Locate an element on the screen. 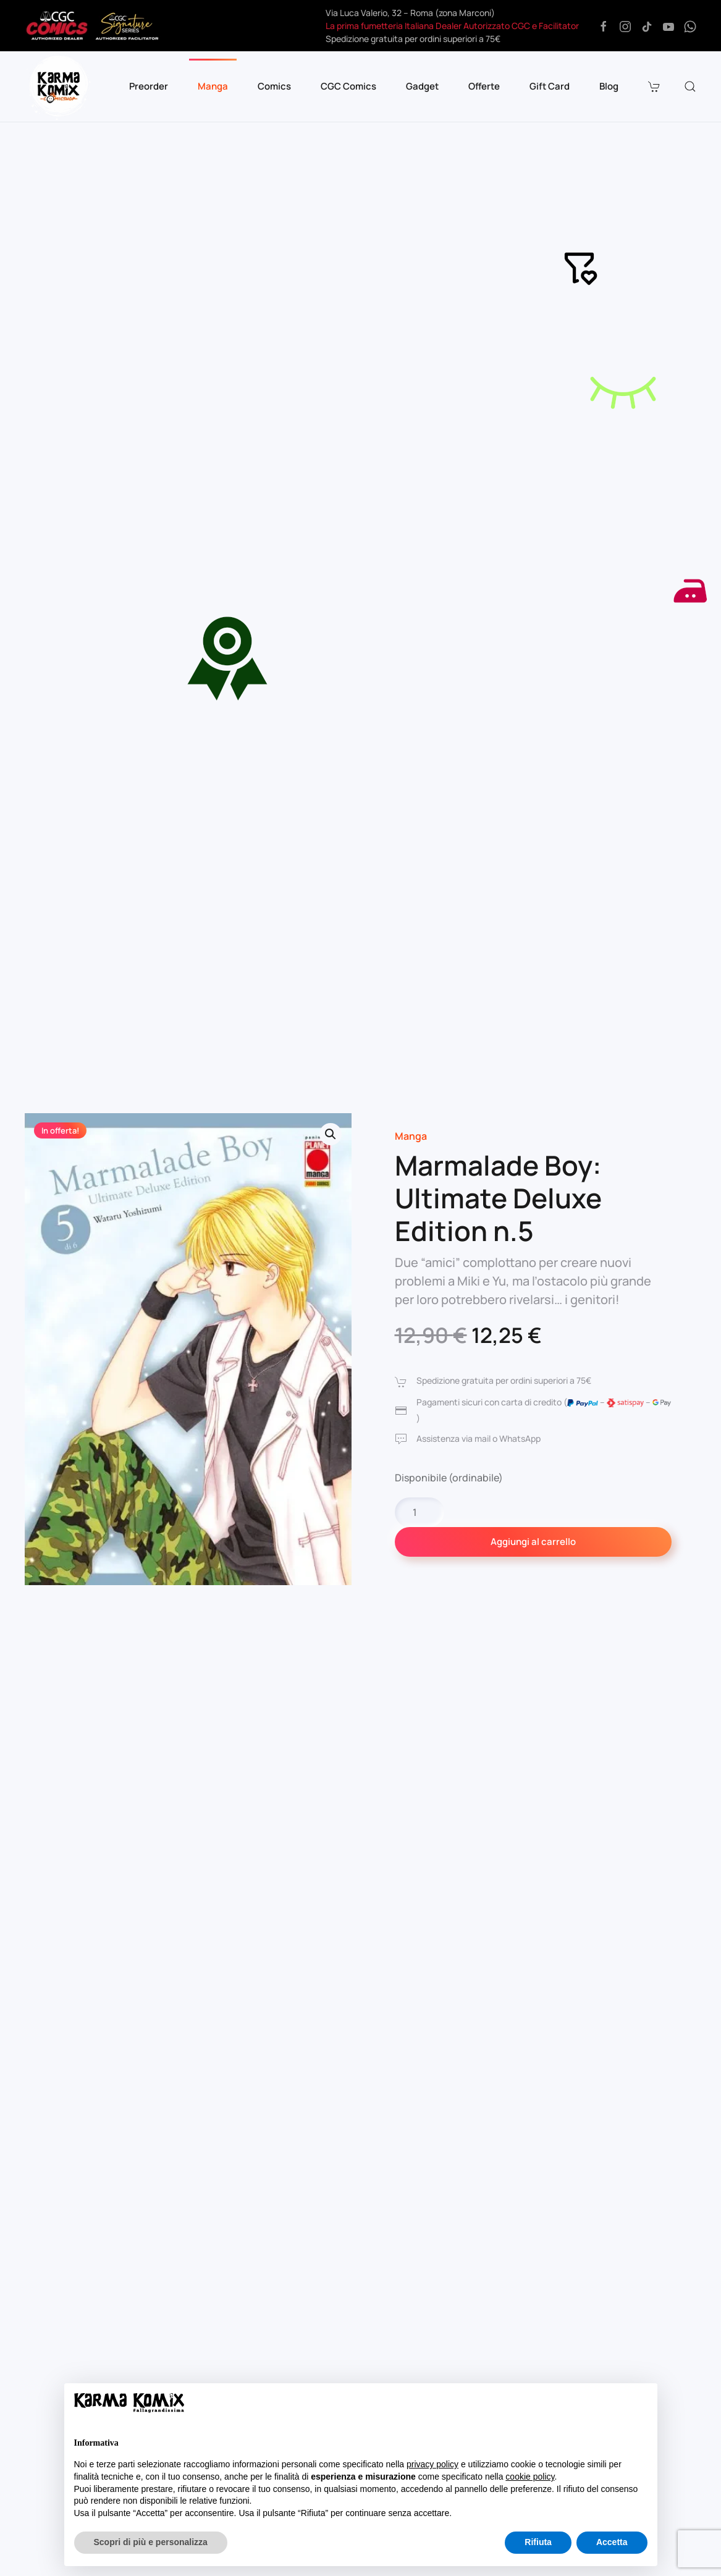 This screenshot has width=721, height=2576. hide password or sensitive content is located at coordinates (623, 386).